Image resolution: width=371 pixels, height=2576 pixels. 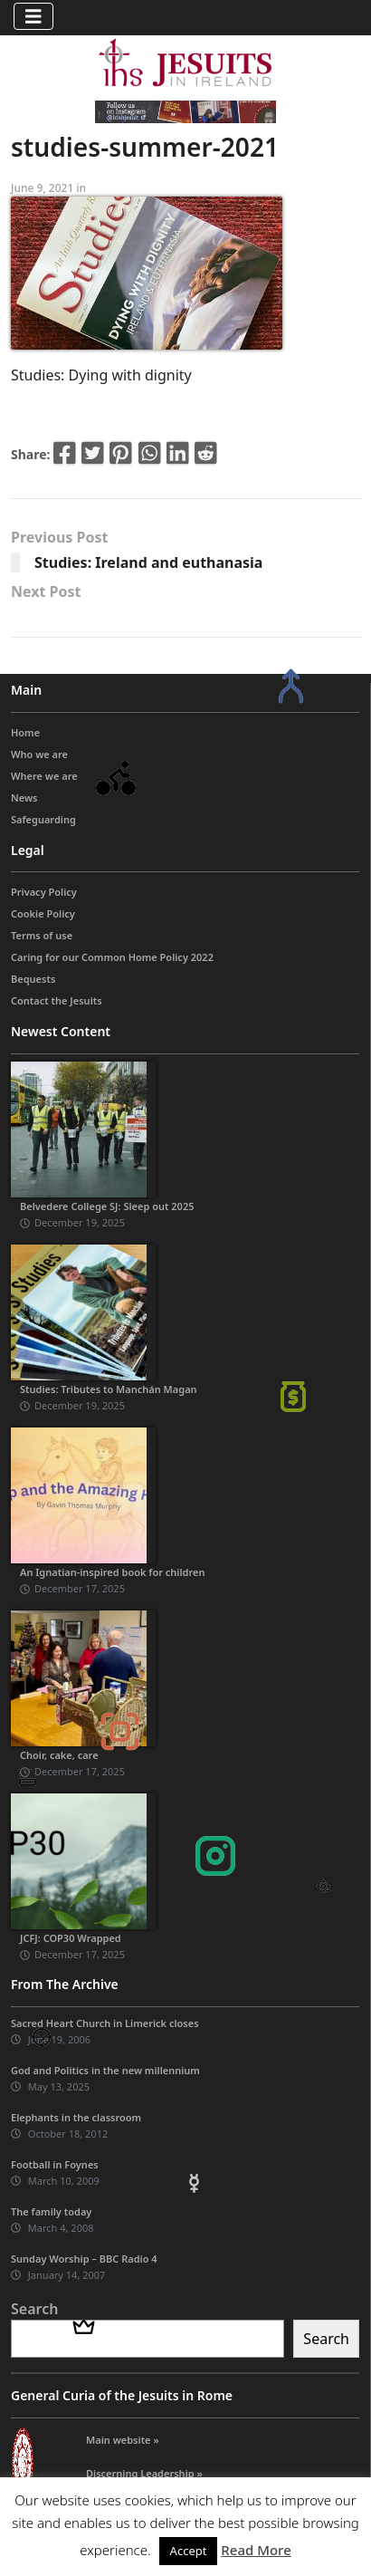 I want to click on leave a tip or donation, so click(x=293, y=1396).